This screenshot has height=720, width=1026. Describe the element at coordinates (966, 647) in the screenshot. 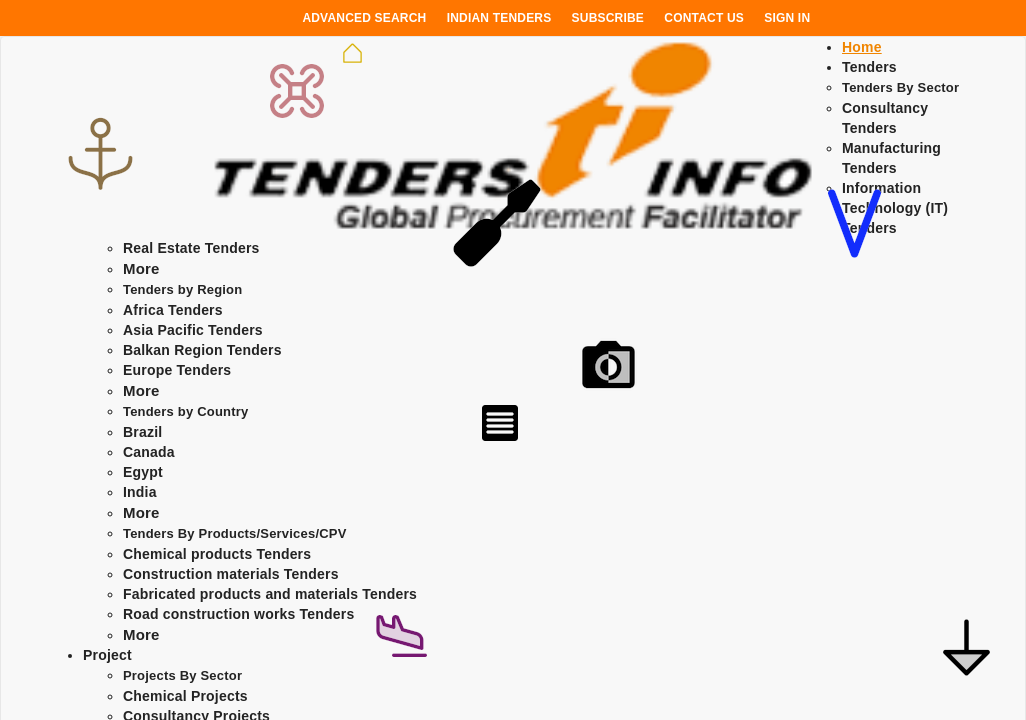

I see `download a file or content` at that location.